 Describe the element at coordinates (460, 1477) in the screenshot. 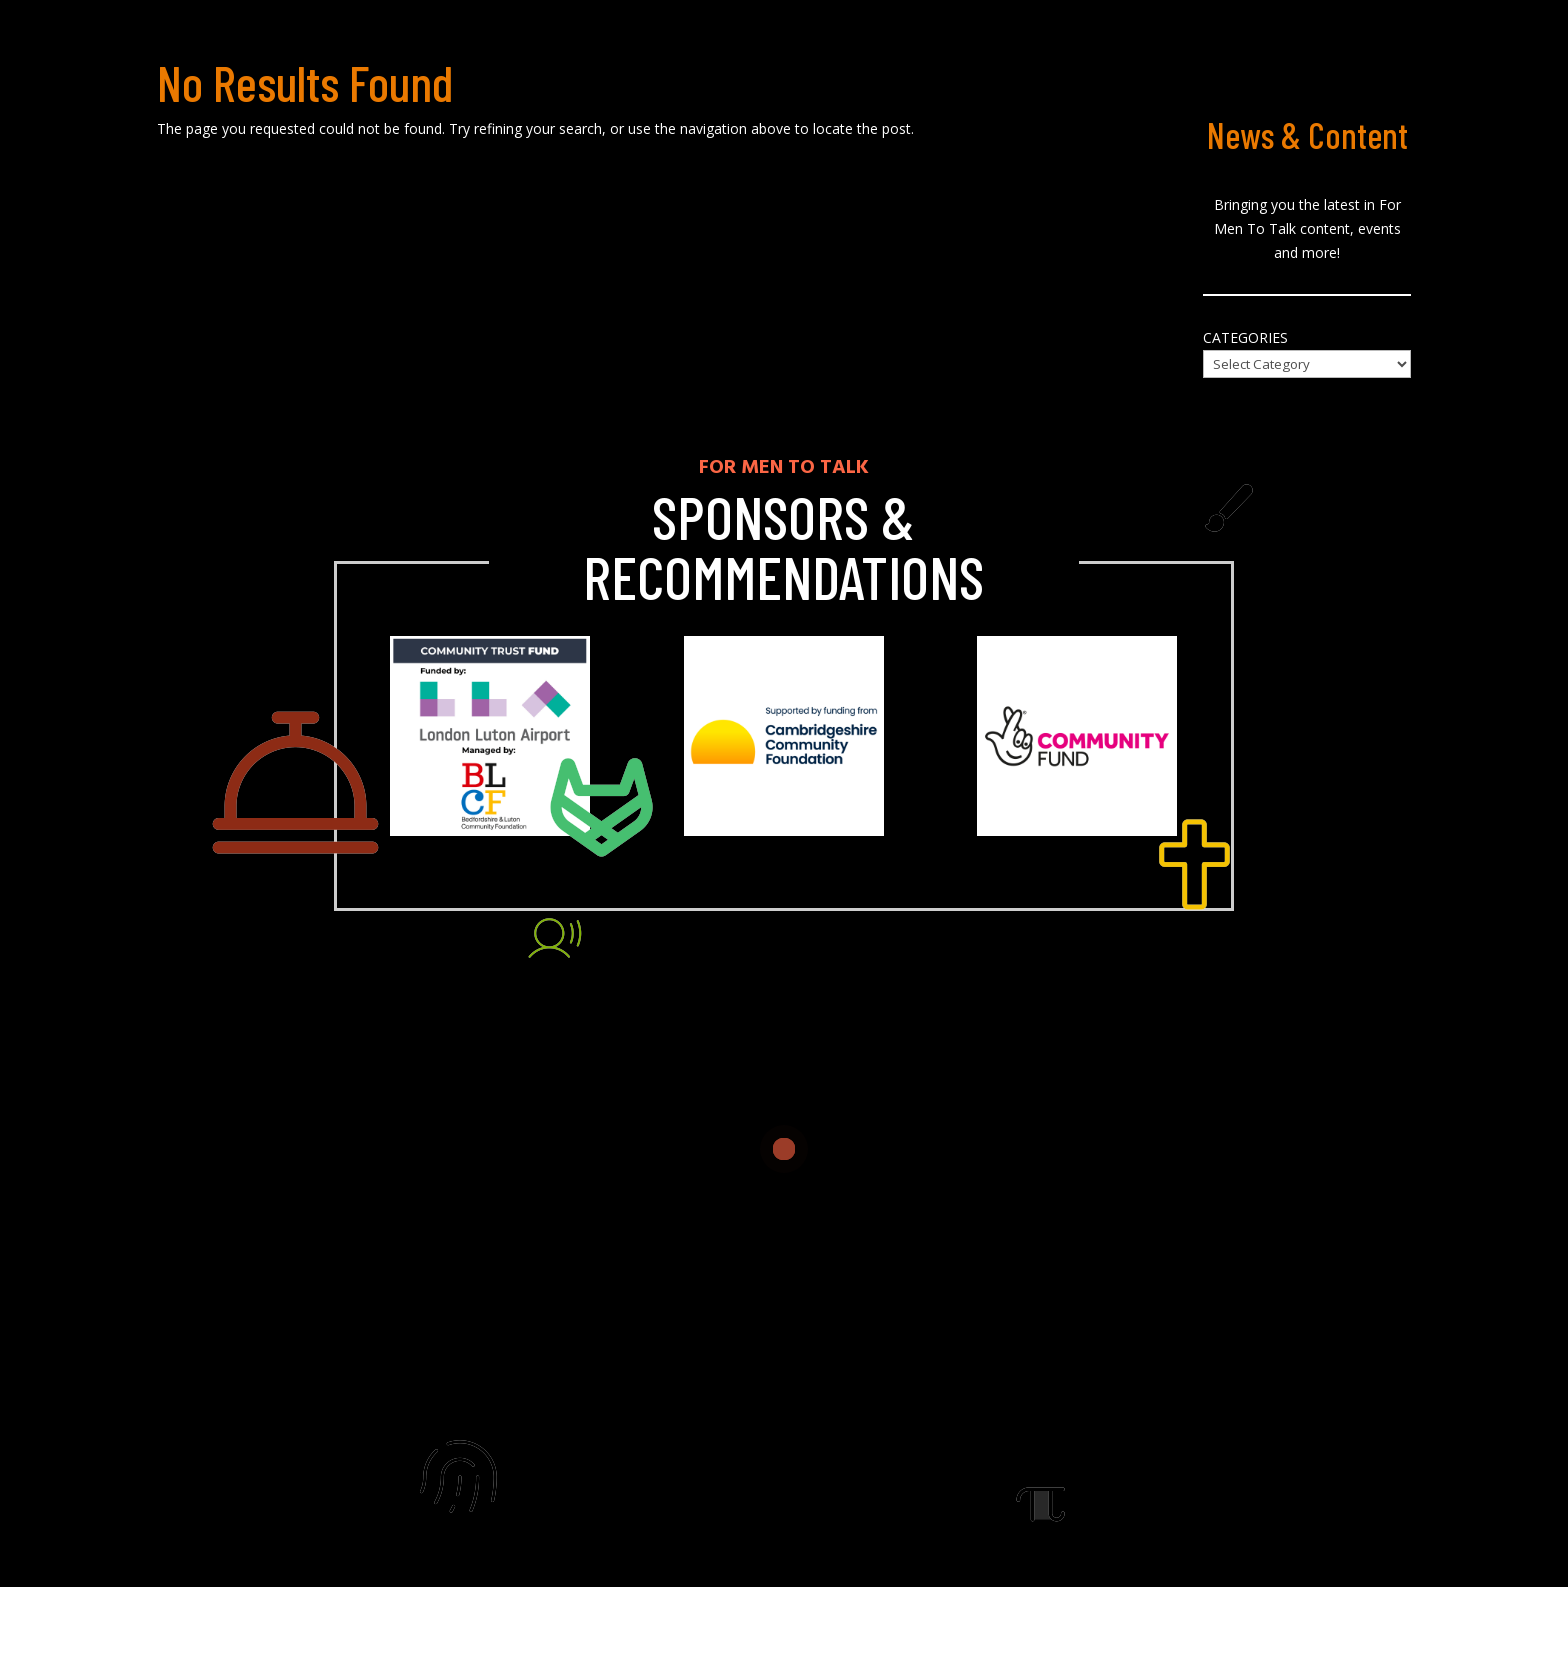

I see `authenticate with fingerprint` at that location.